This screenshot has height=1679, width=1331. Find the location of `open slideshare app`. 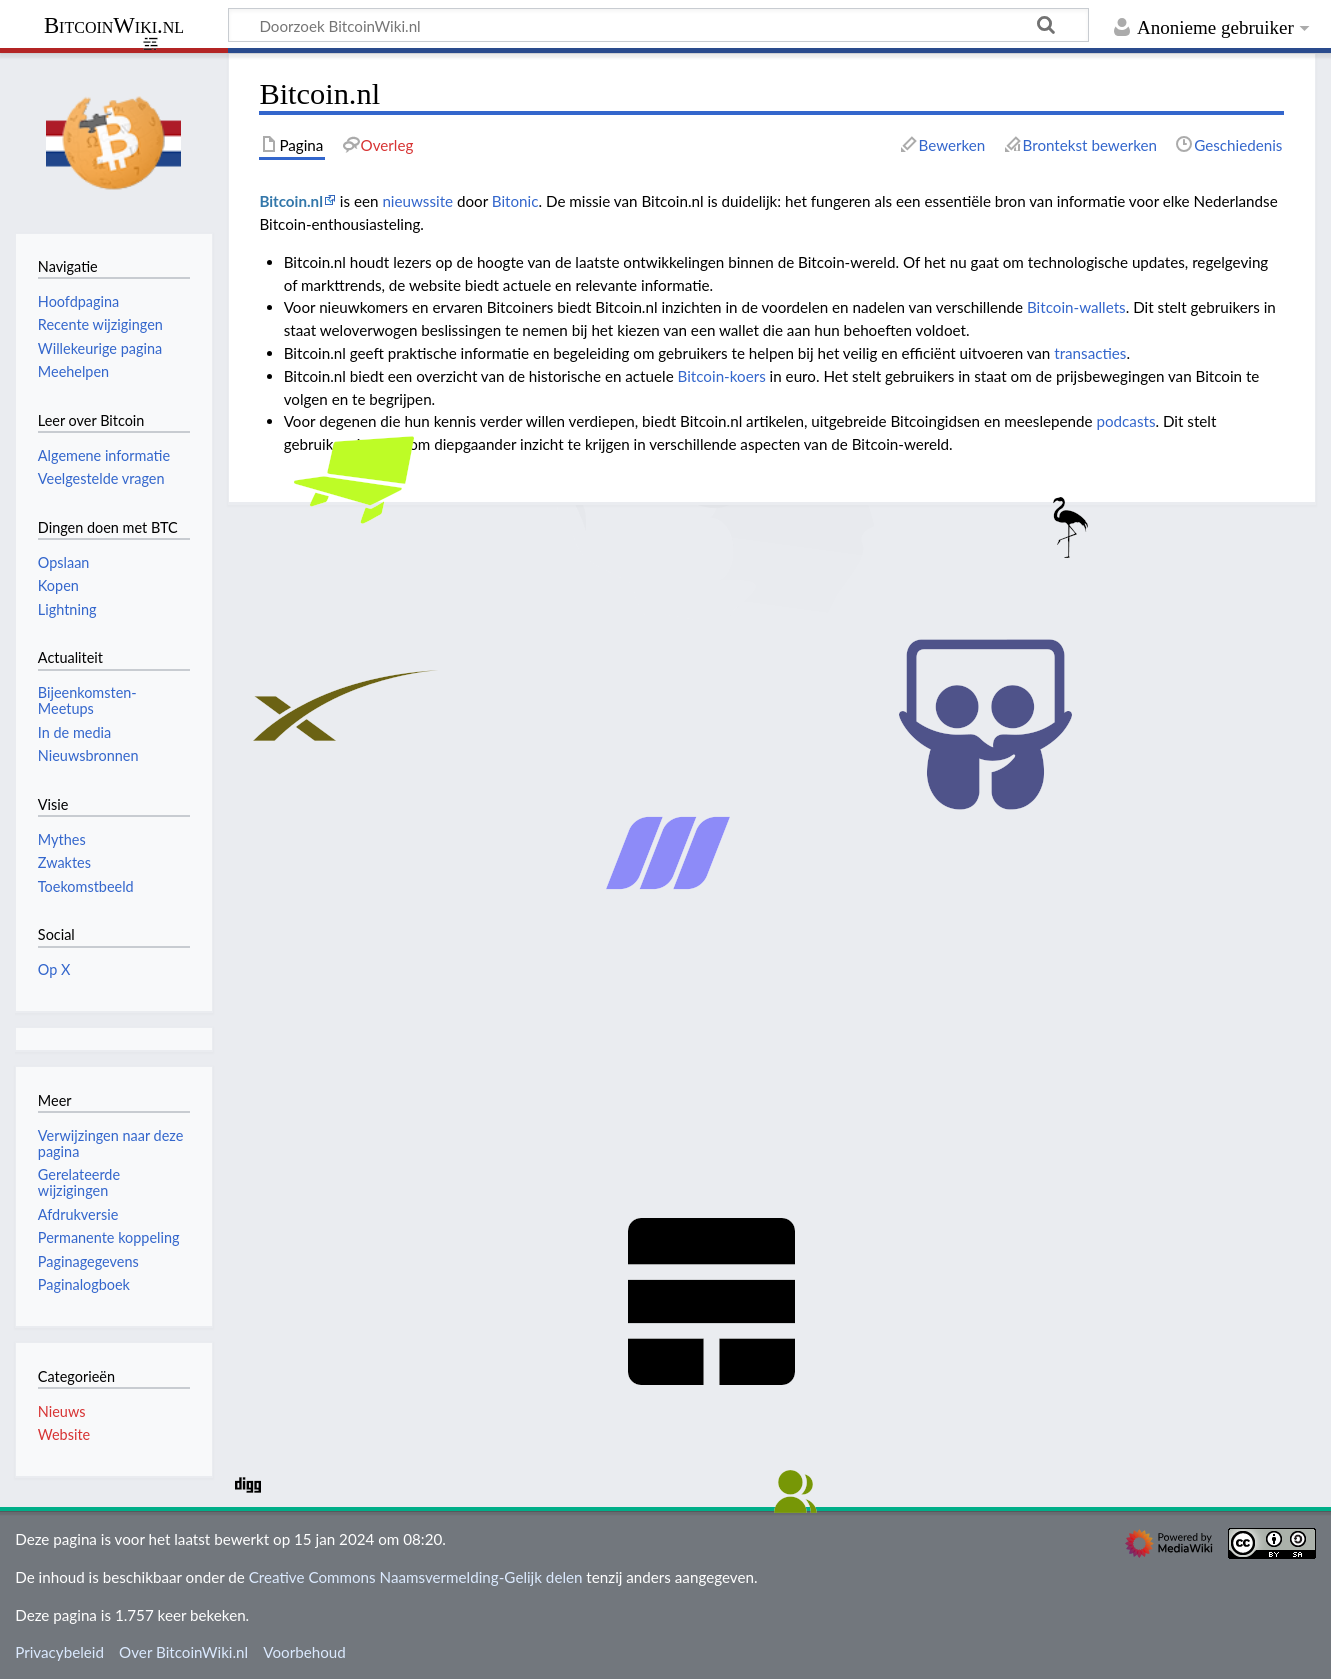

open slideshare app is located at coordinates (985, 724).